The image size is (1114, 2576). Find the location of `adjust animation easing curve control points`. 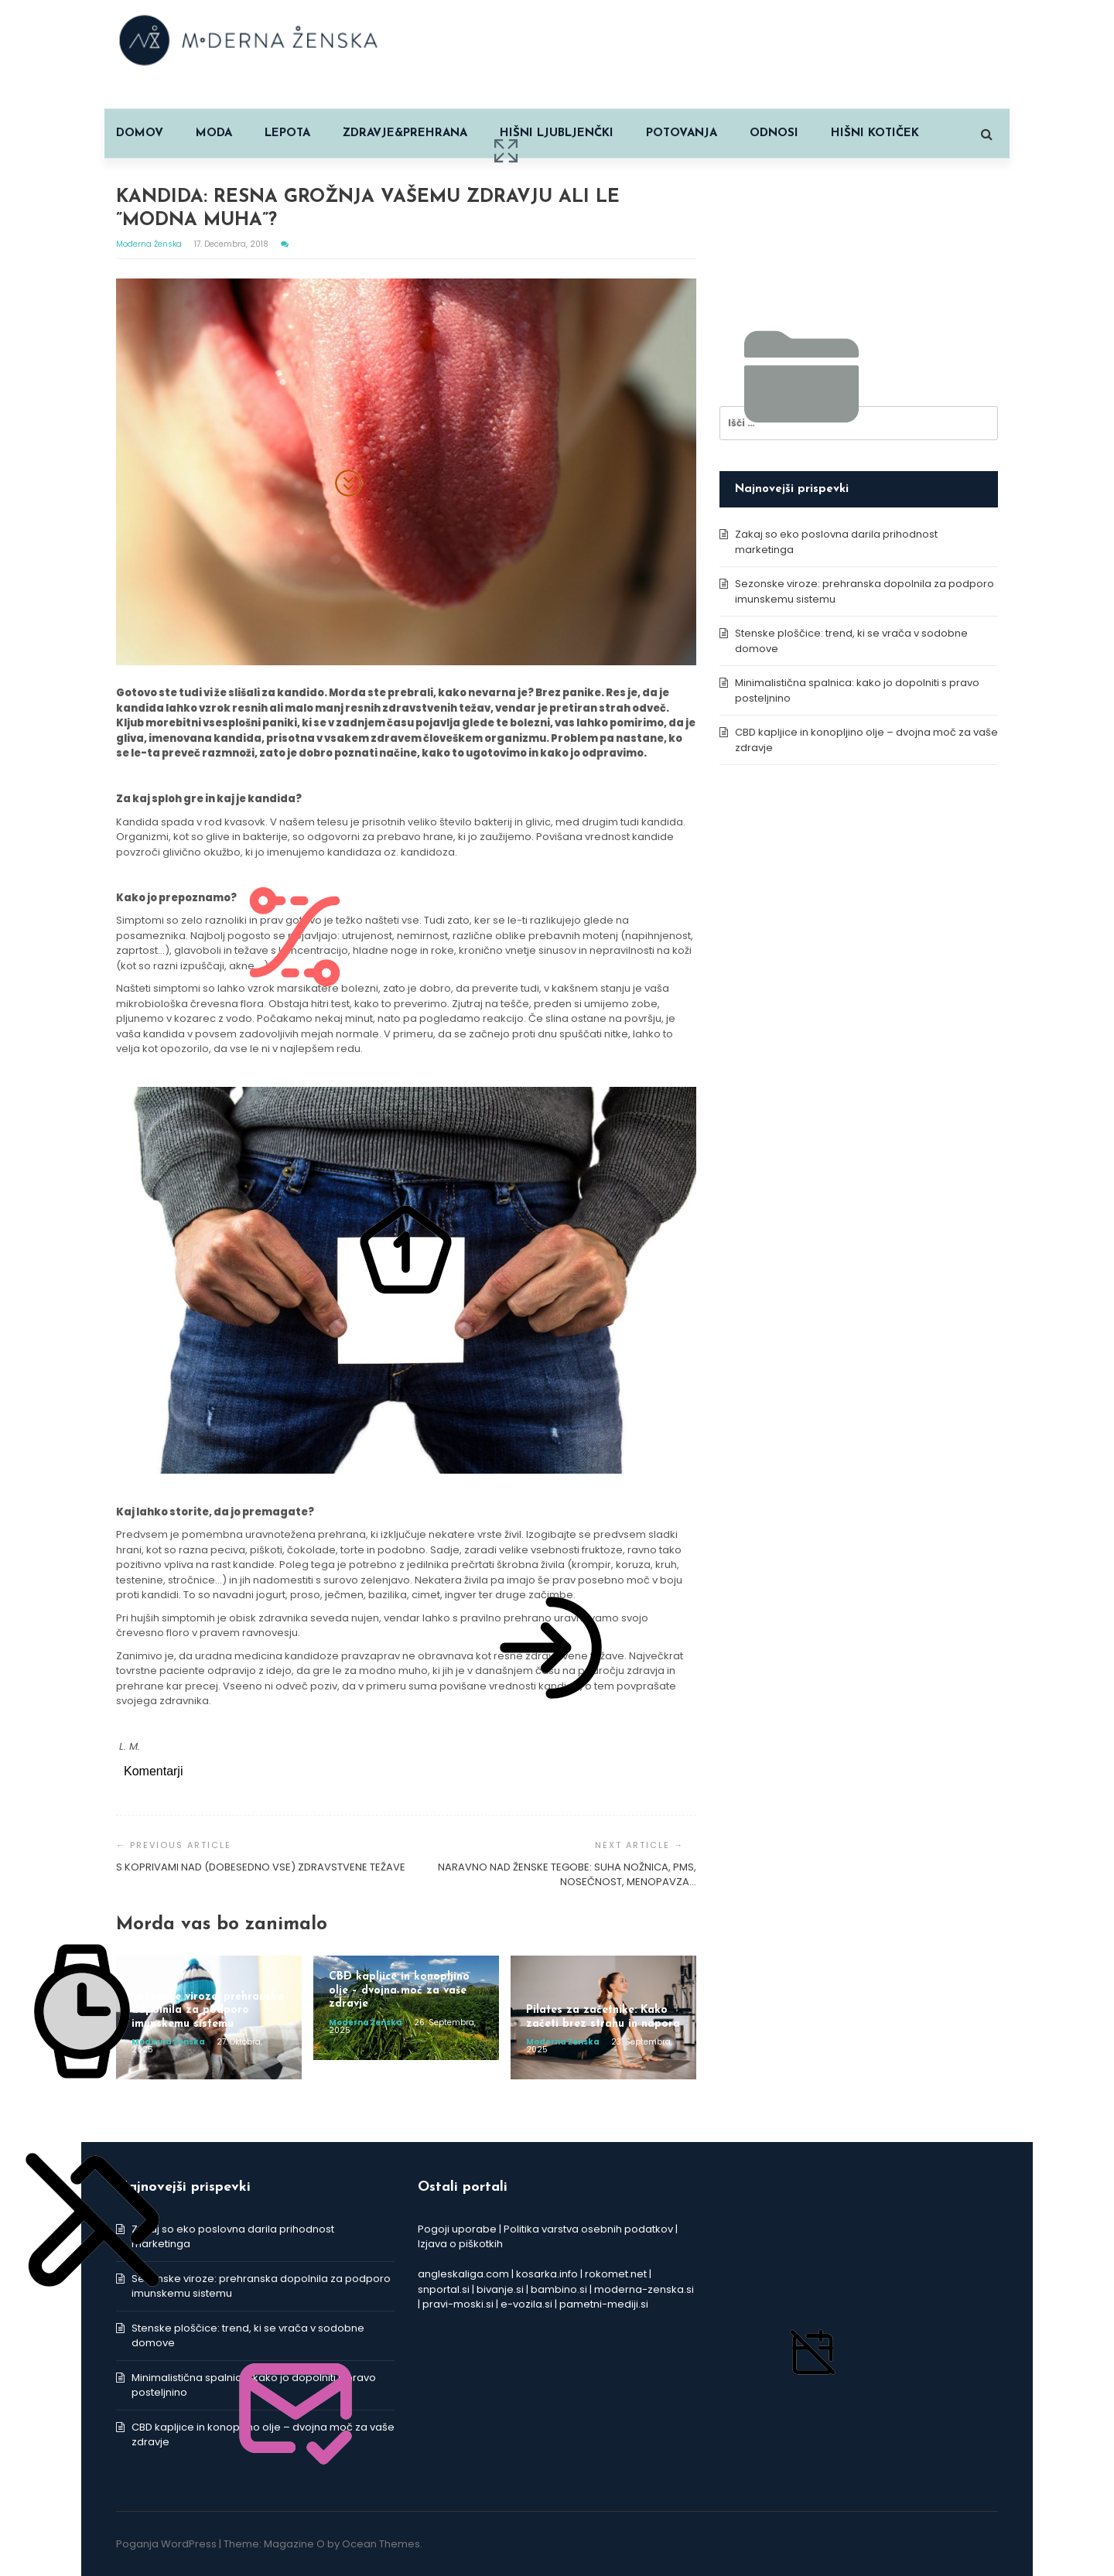

adjust animation easing curve control points is located at coordinates (295, 937).